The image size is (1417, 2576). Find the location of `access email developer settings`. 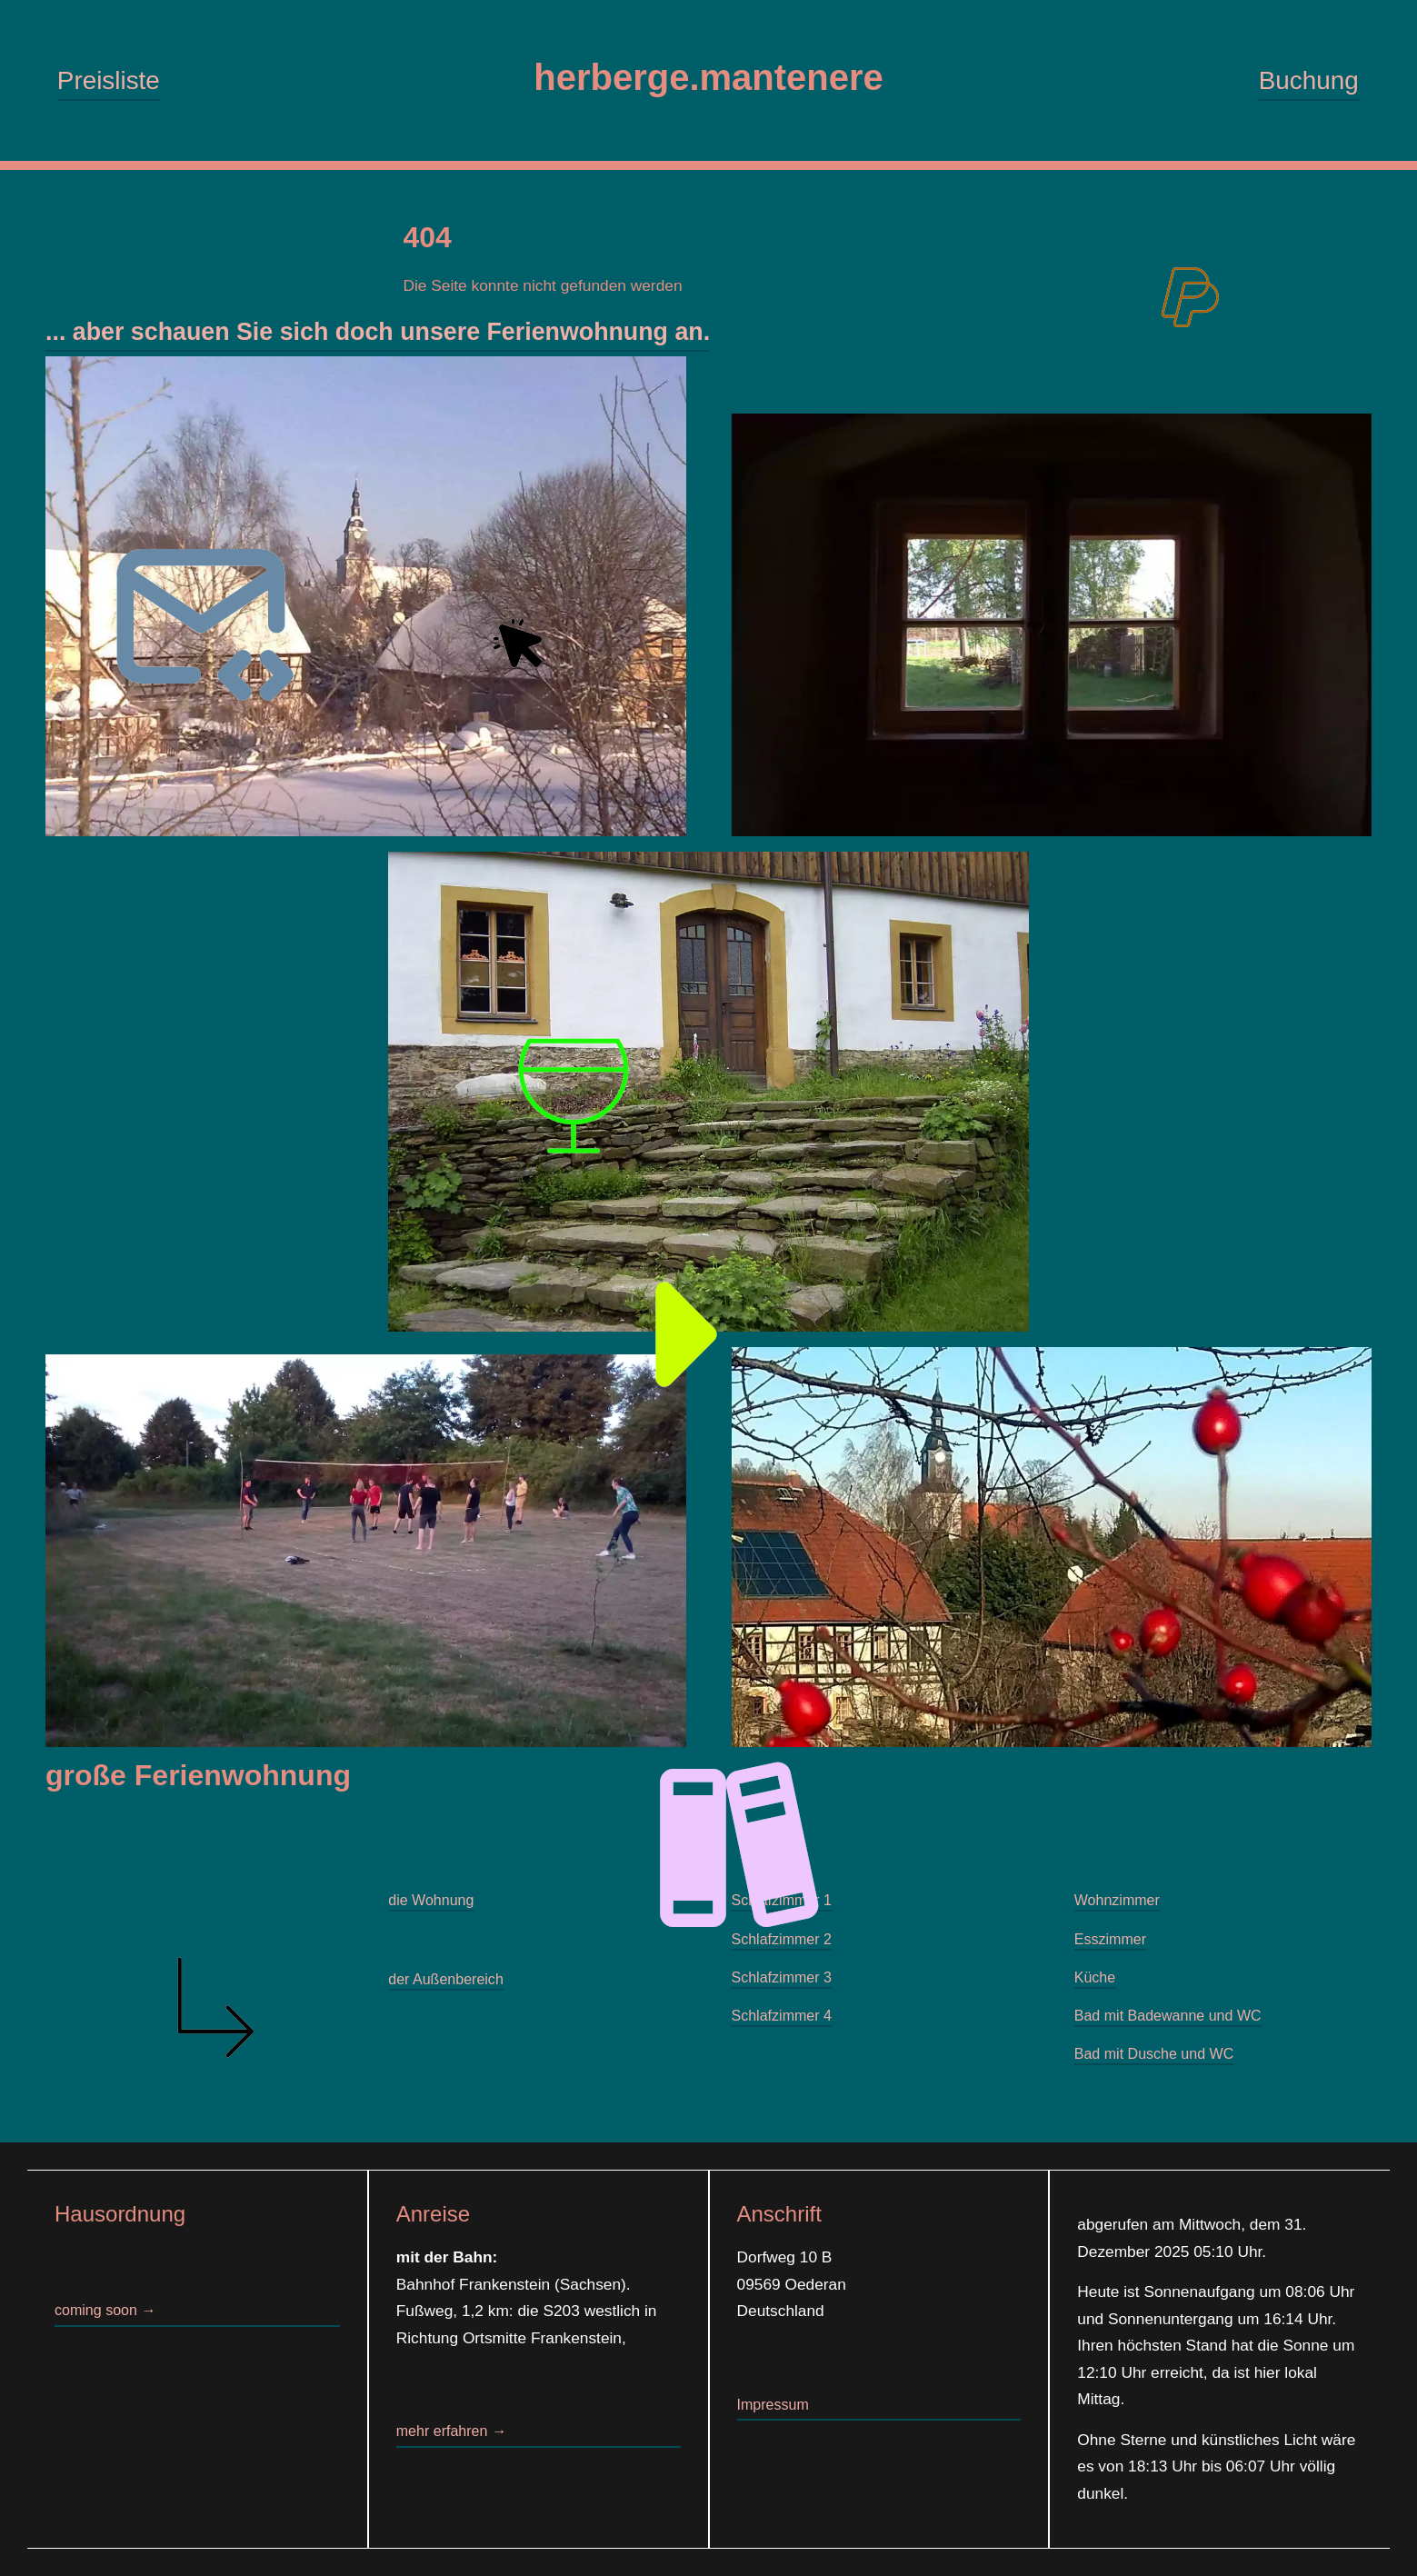

access email developer settings is located at coordinates (201, 616).